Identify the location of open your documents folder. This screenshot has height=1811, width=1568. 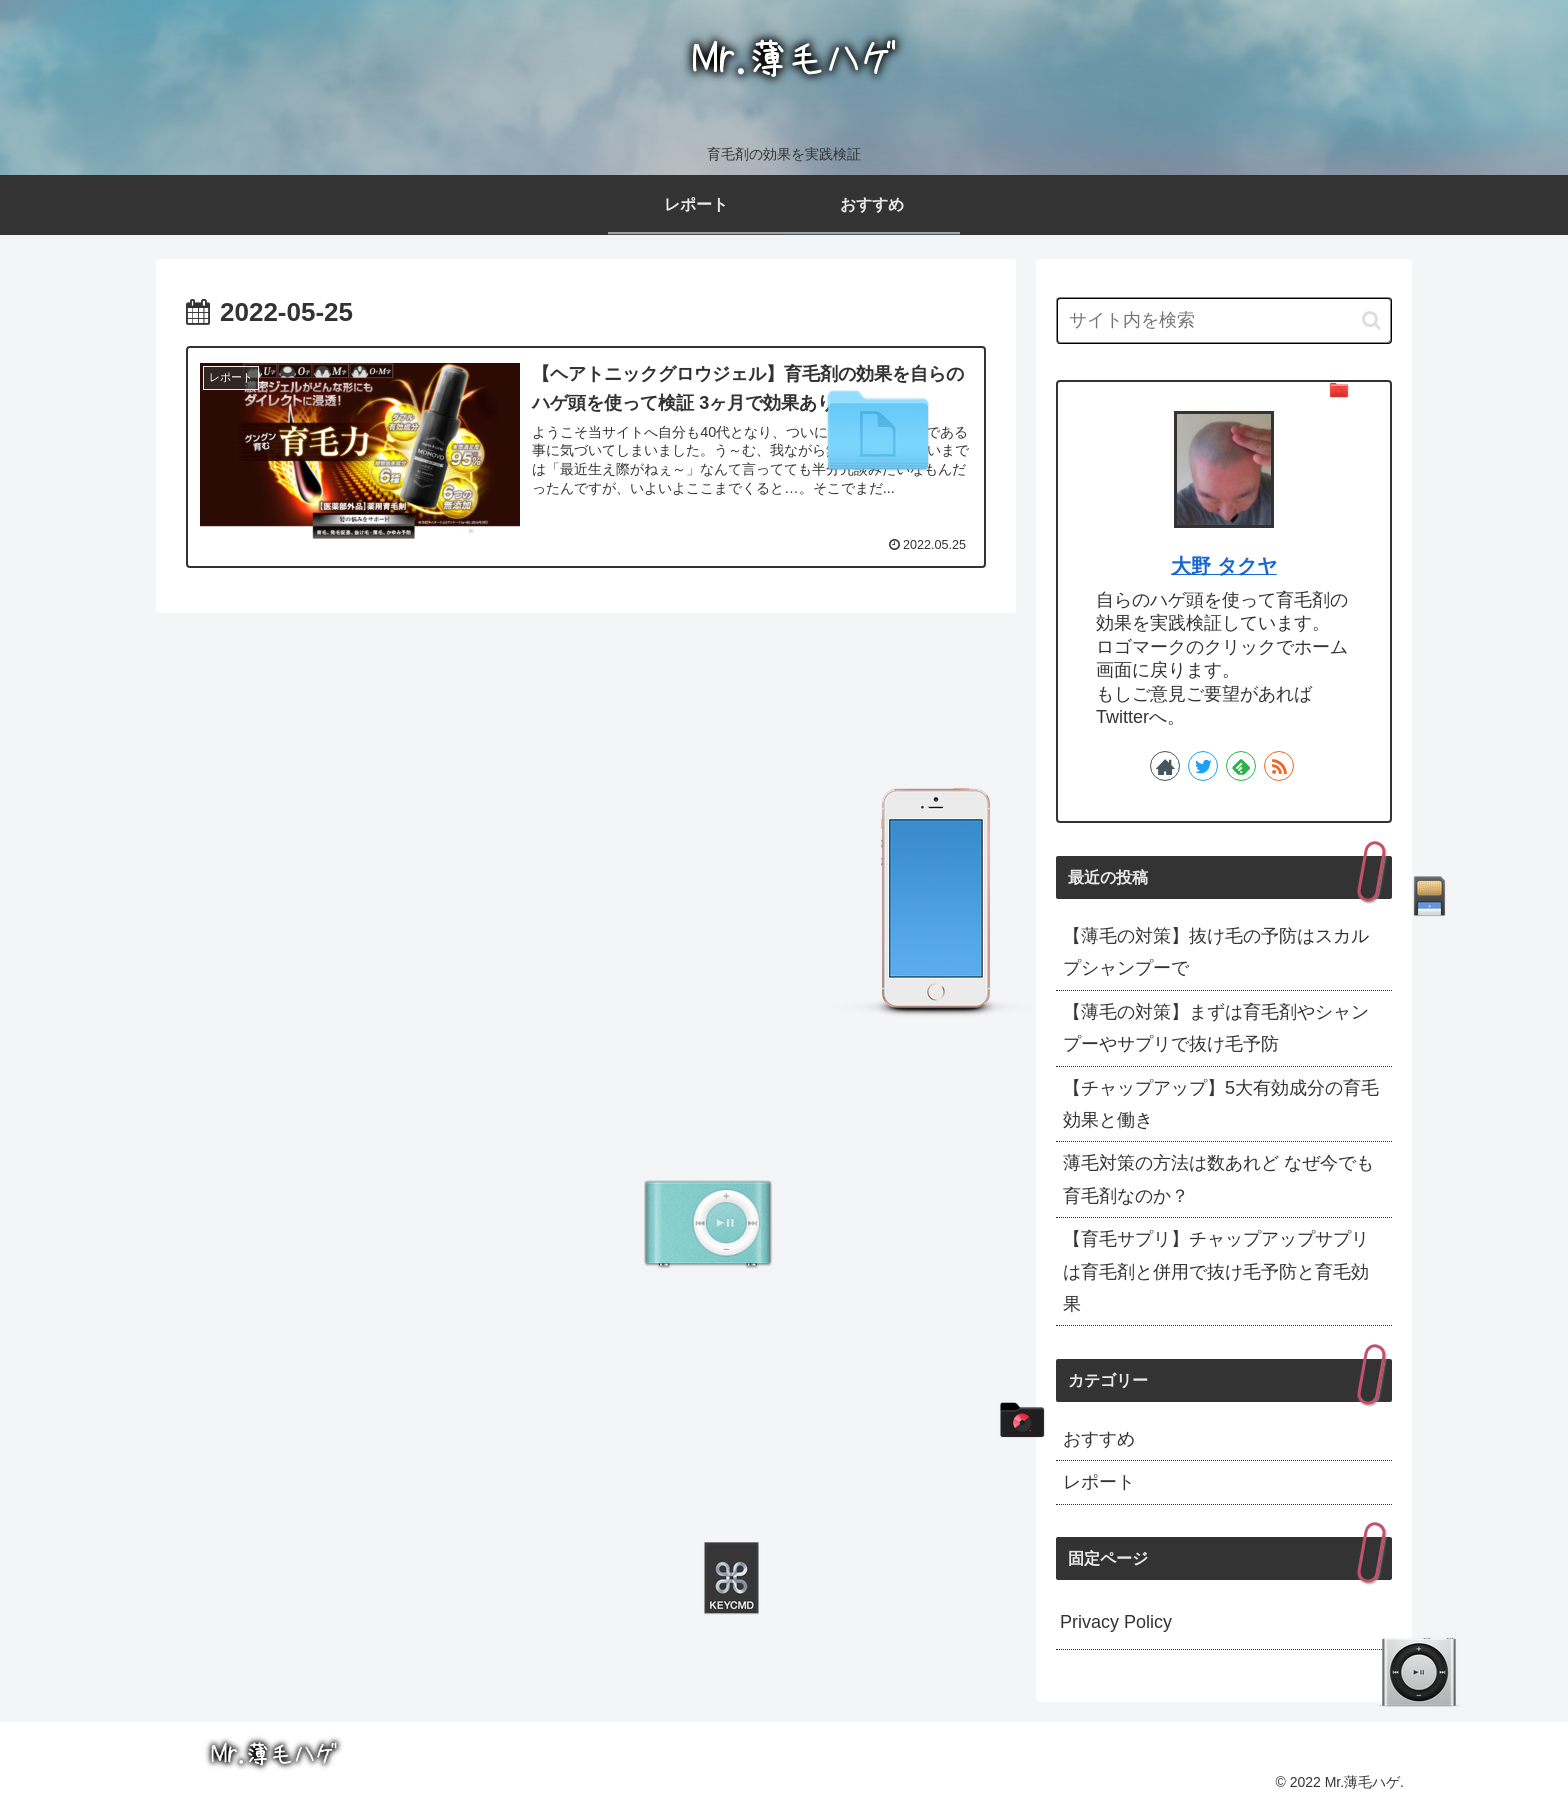
(878, 430).